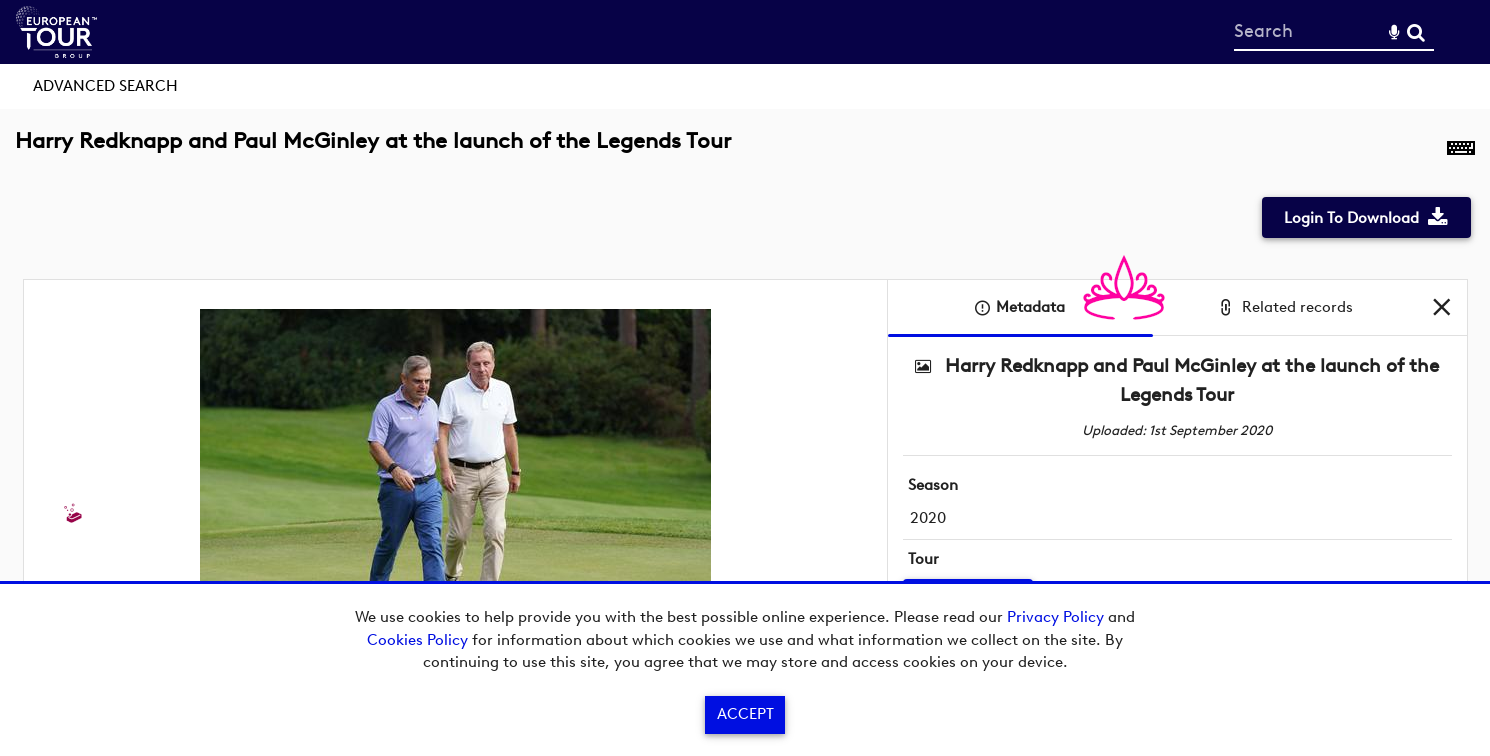 This screenshot has width=1490, height=756. What do you see at coordinates (73, 513) in the screenshot?
I see `indicates cleaning or sanitization feature` at bounding box center [73, 513].